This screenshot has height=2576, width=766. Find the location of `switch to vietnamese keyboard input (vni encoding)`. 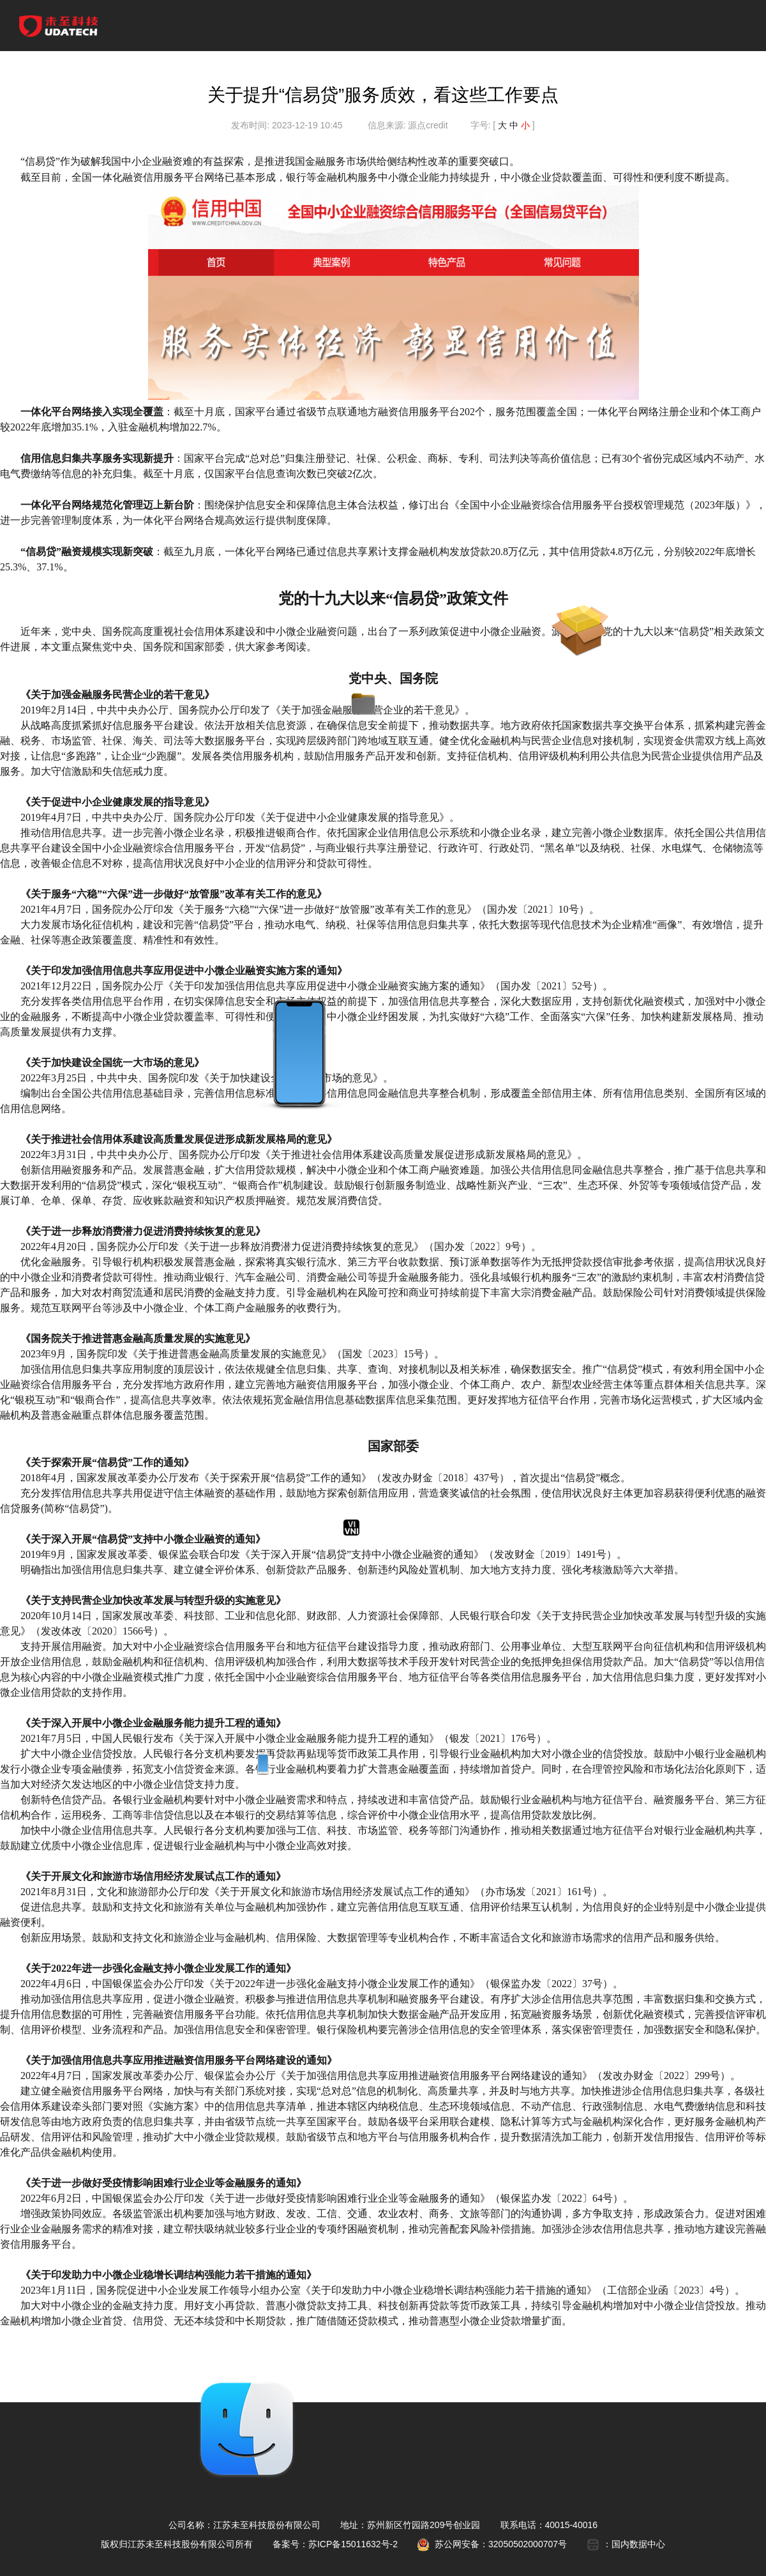

switch to vietnamese keyboard input (vni encoding) is located at coordinates (351, 1527).